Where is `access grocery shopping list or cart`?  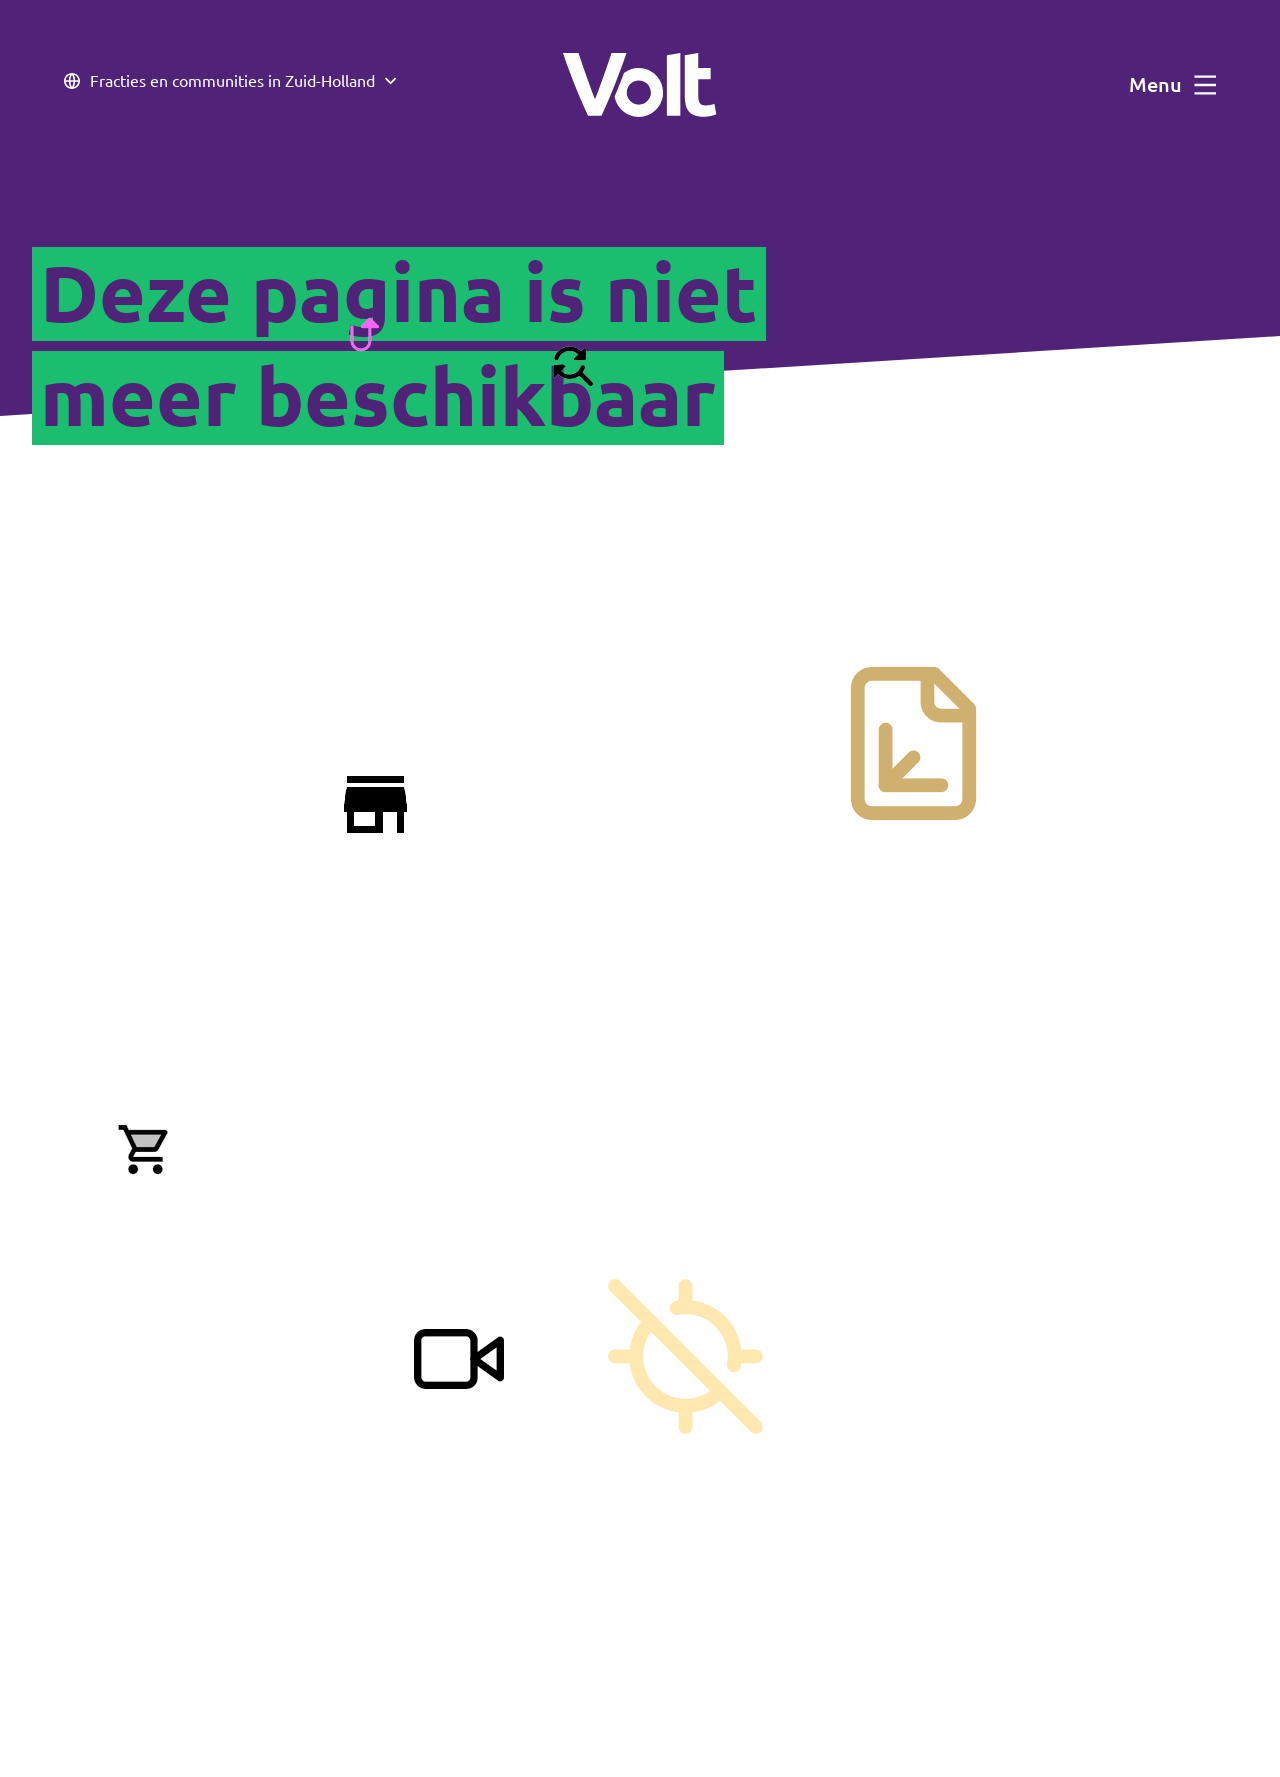
access grocery shopping list or cart is located at coordinates (145, 1149).